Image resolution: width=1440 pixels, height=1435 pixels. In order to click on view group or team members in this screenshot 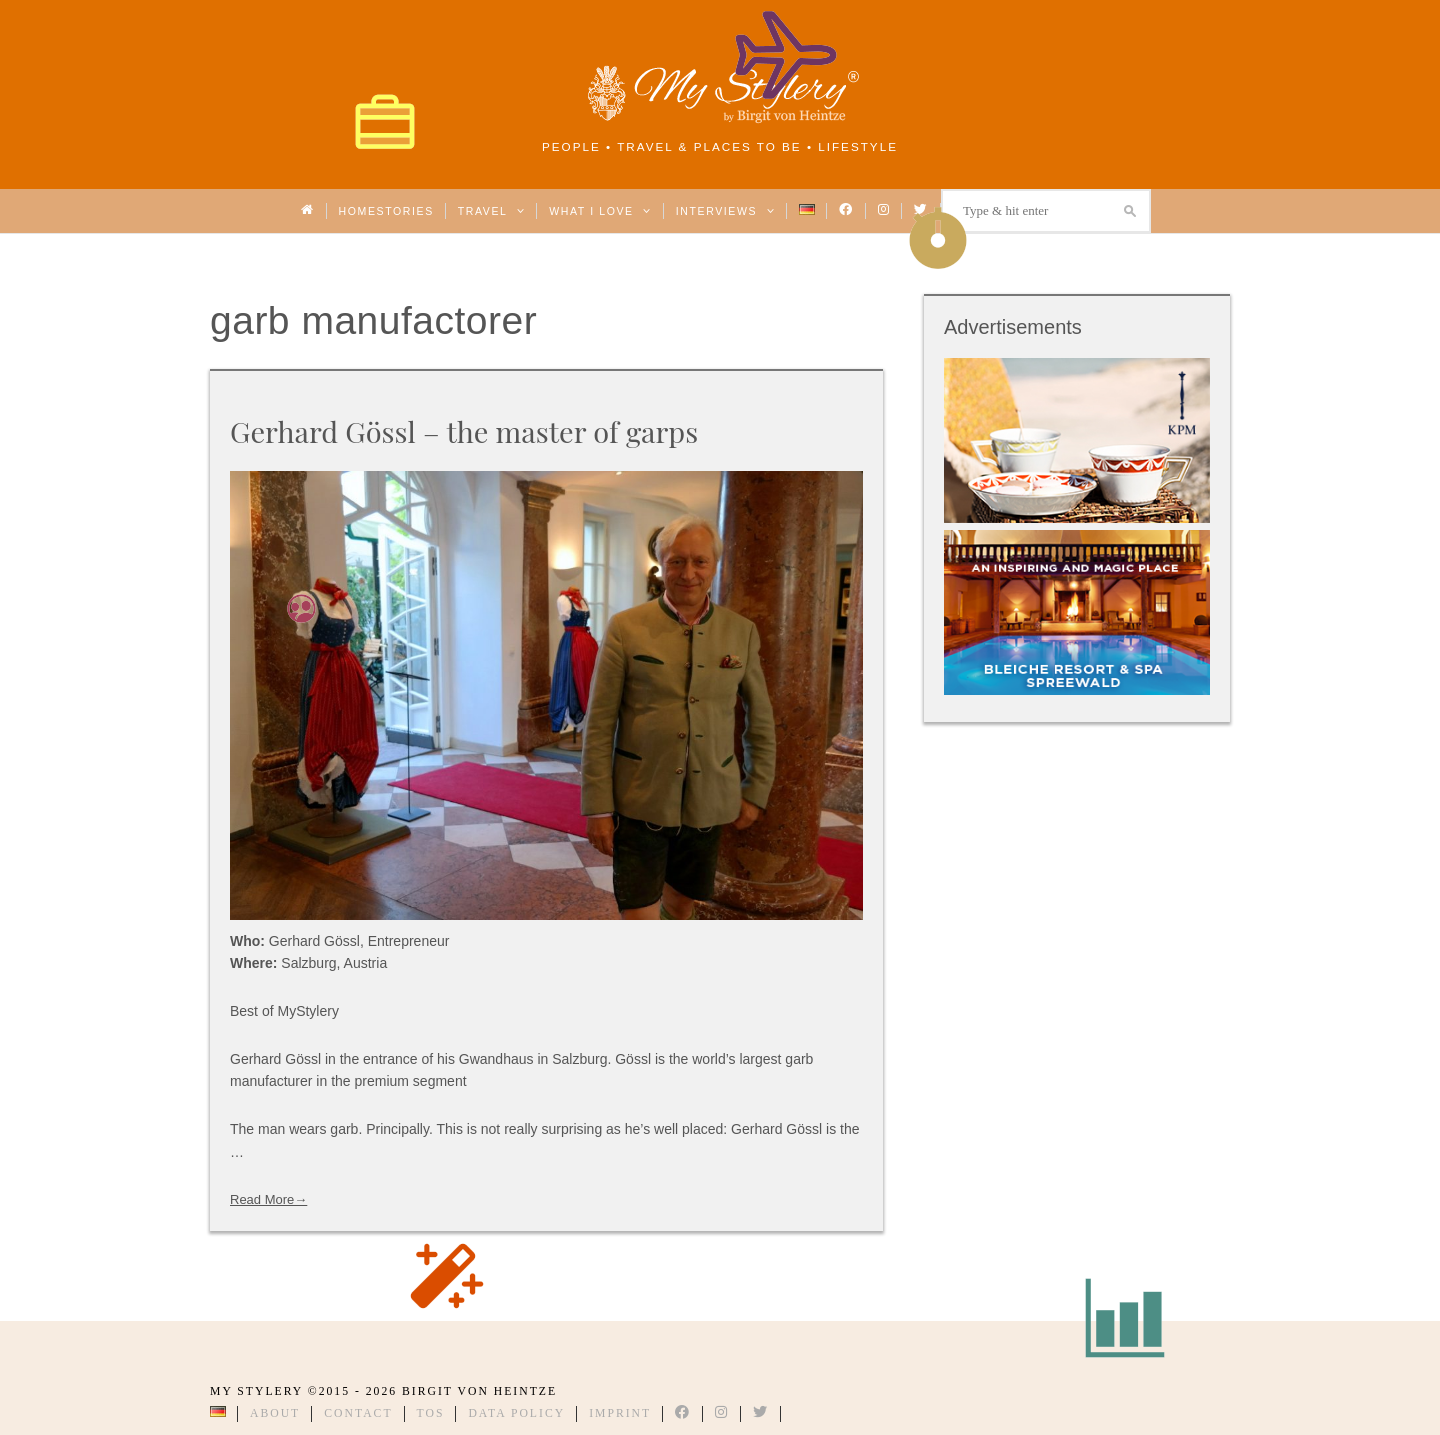, I will do `click(301, 608)`.